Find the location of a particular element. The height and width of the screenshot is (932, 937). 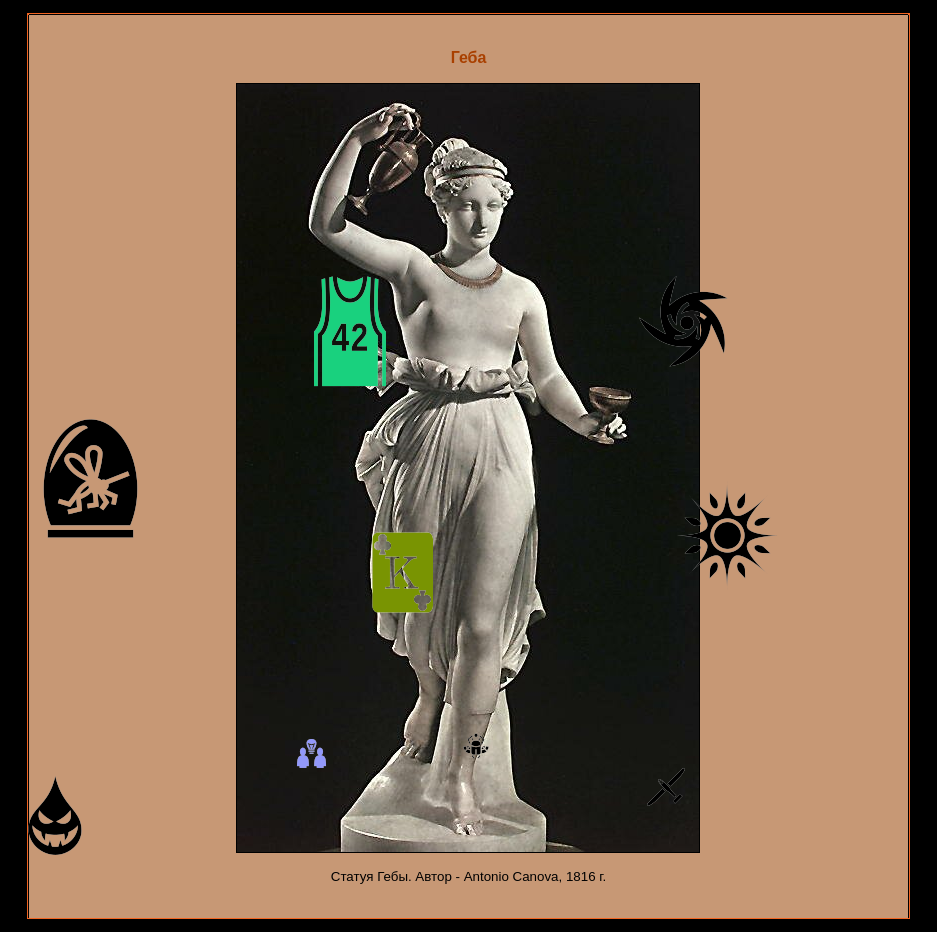

indicates a fire and ice element or dual-type ability is located at coordinates (727, 535).